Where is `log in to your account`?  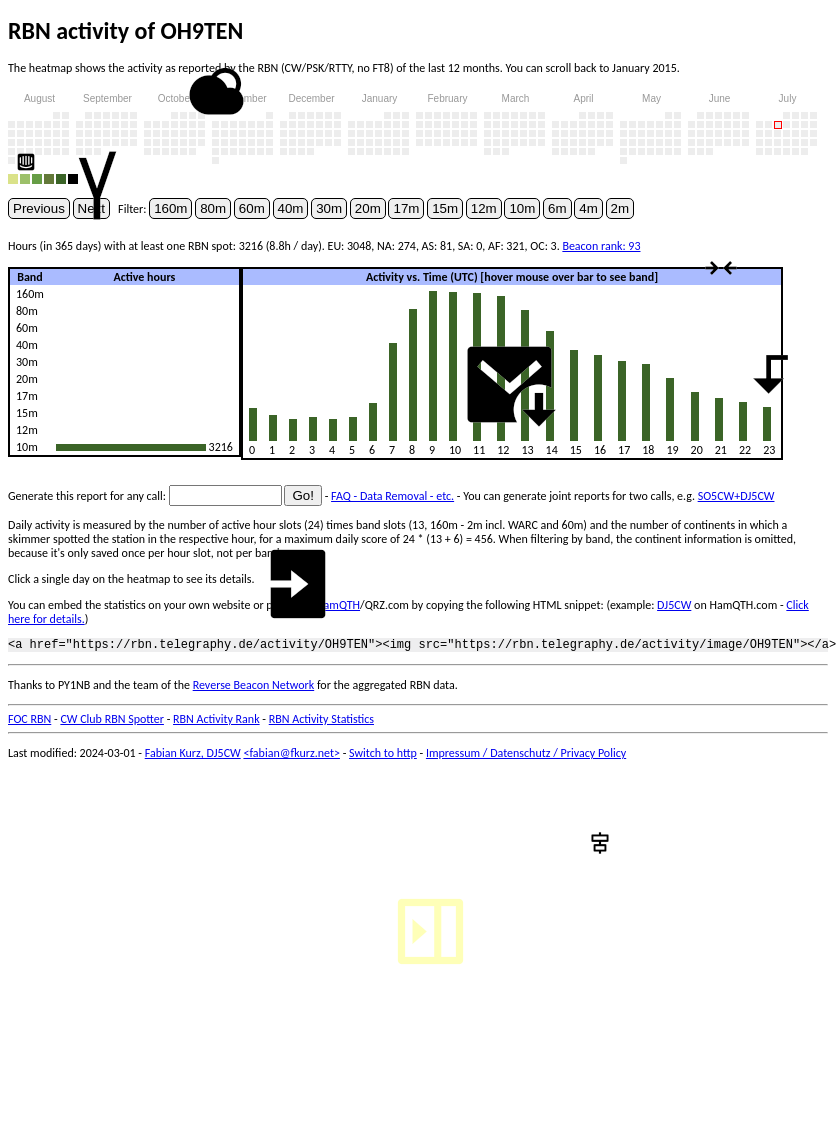
log in to your account is located at coordinates (298, 584).